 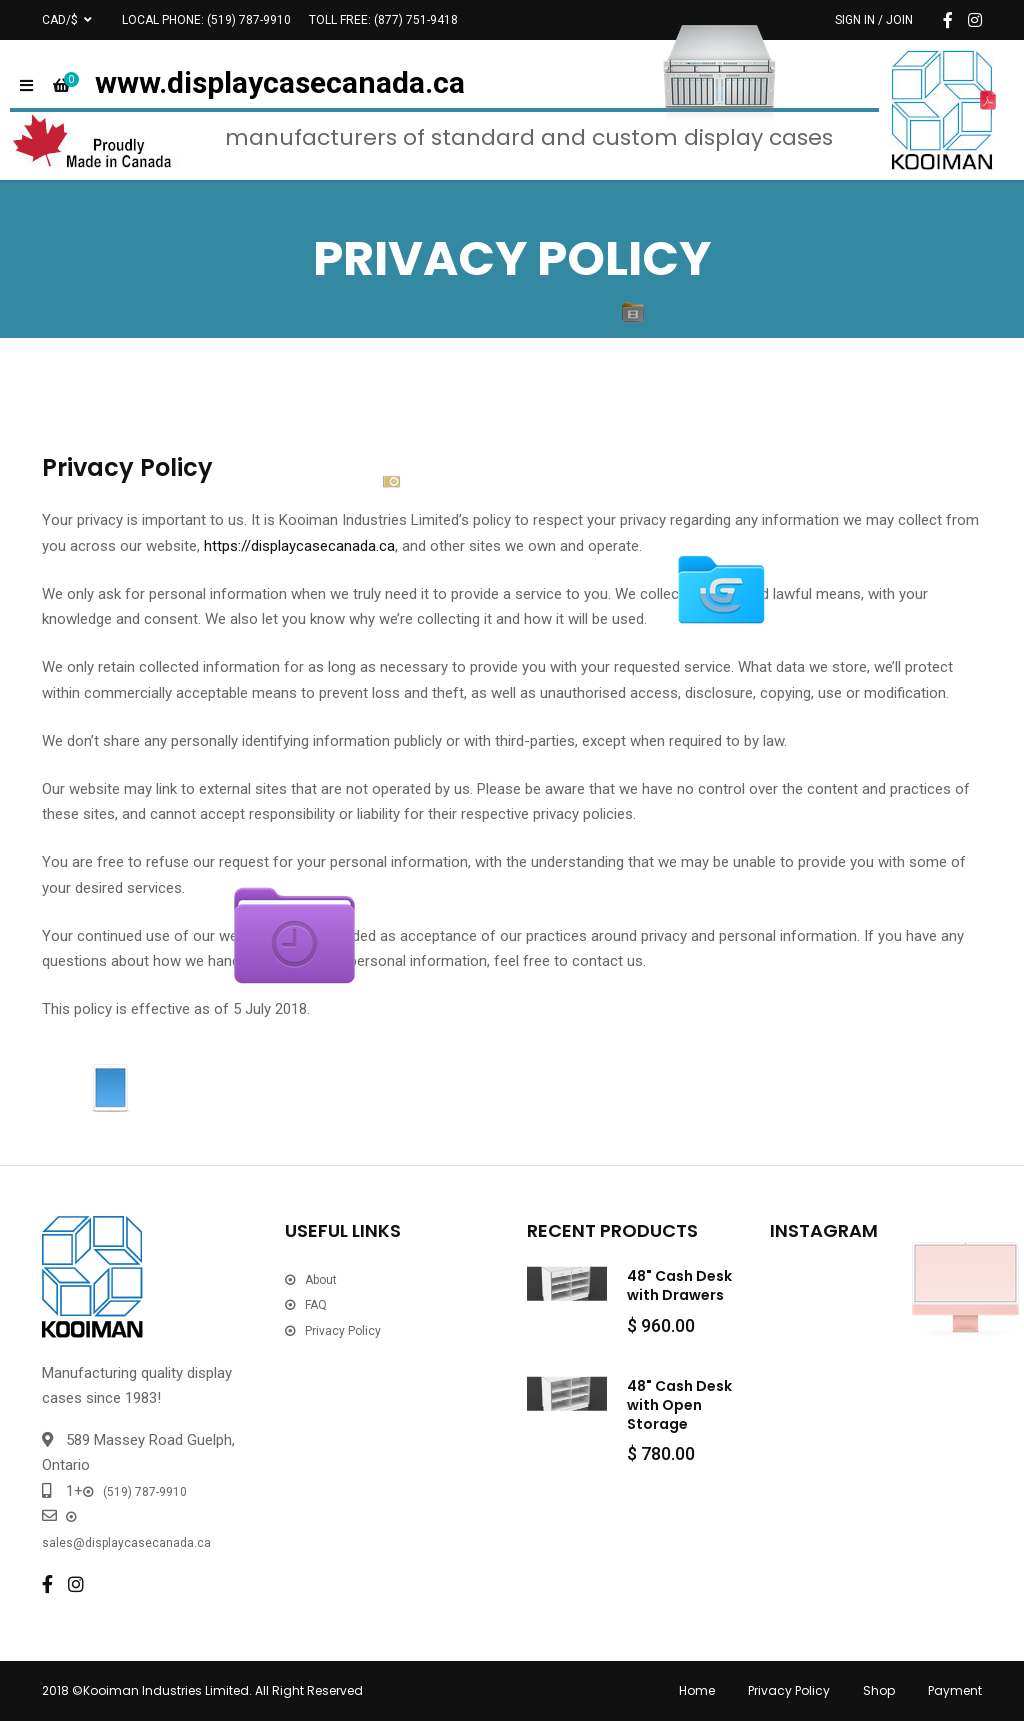 I want to click on open videos folder, so click(x=633, y=312).